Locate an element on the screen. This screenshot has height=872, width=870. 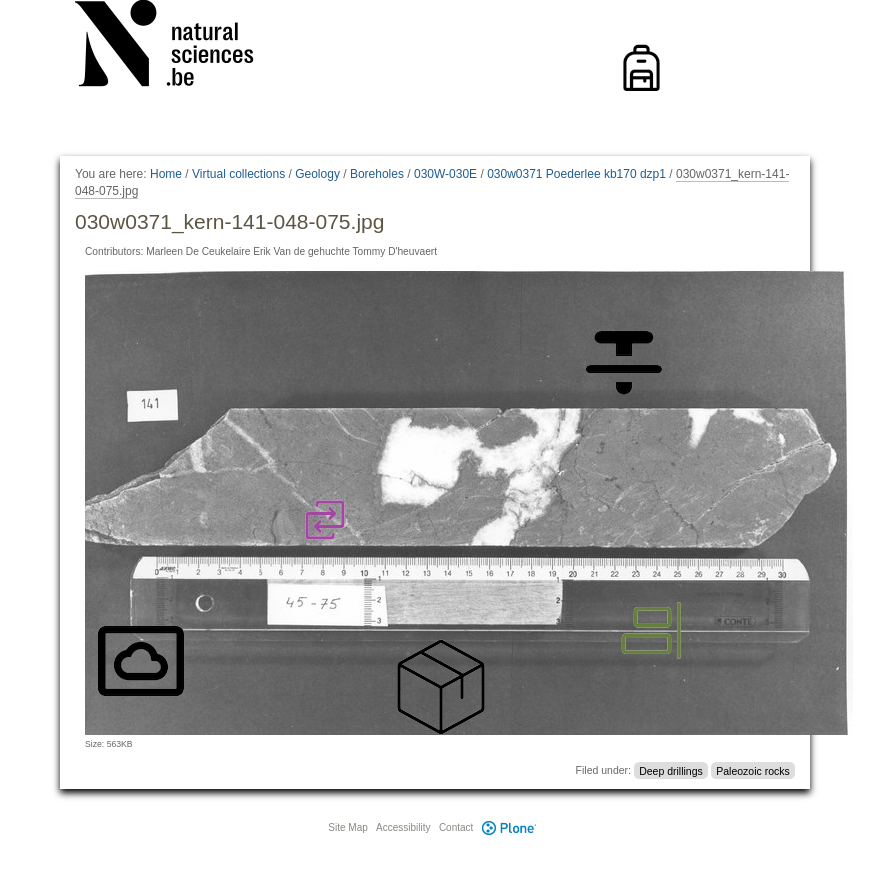
apply strikethrough formatting to selected text is located at coordinates (624, 365).